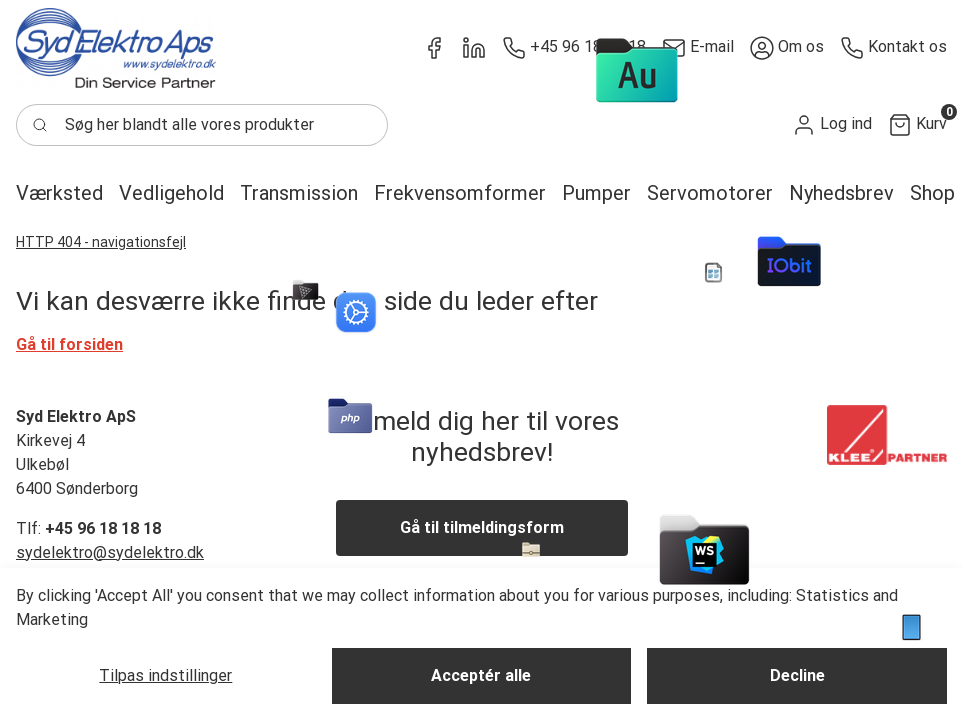 Image resolution: width=963 pixels, height=720 pixels. I want to click on connected iPad device, so click(911, 627).